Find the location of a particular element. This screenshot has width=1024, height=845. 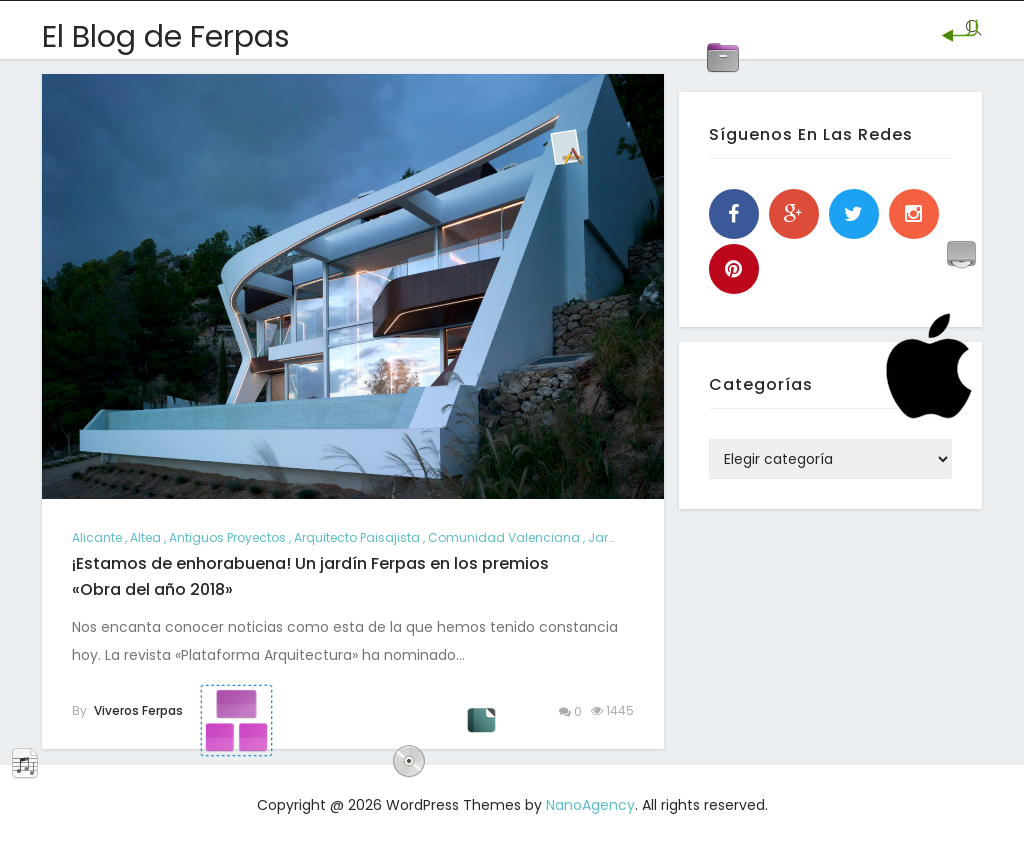

change desktop wallpaper settings is located at coordinates (481, 719).